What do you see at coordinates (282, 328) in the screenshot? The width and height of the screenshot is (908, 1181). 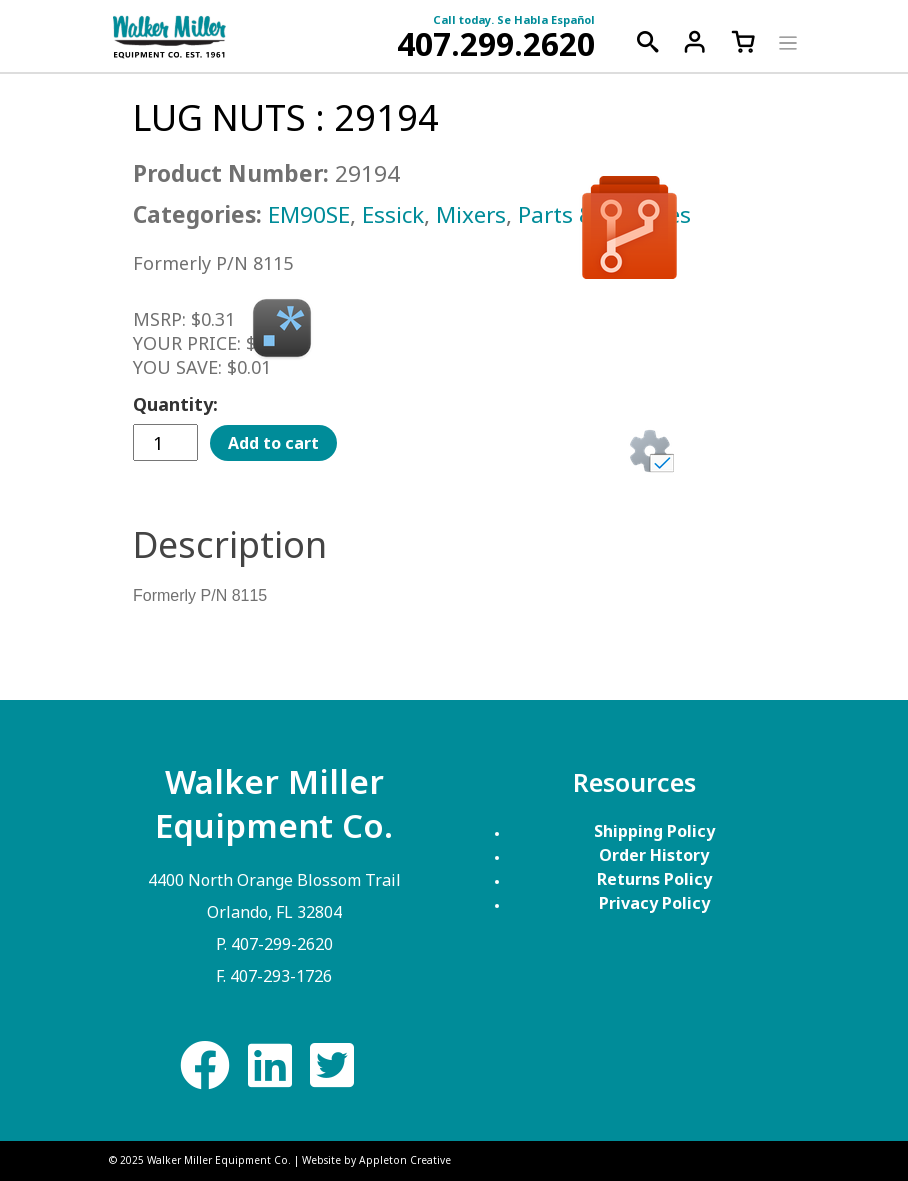 I see `open regexr app for testing regular expressions` at bounding box center [282, 328].